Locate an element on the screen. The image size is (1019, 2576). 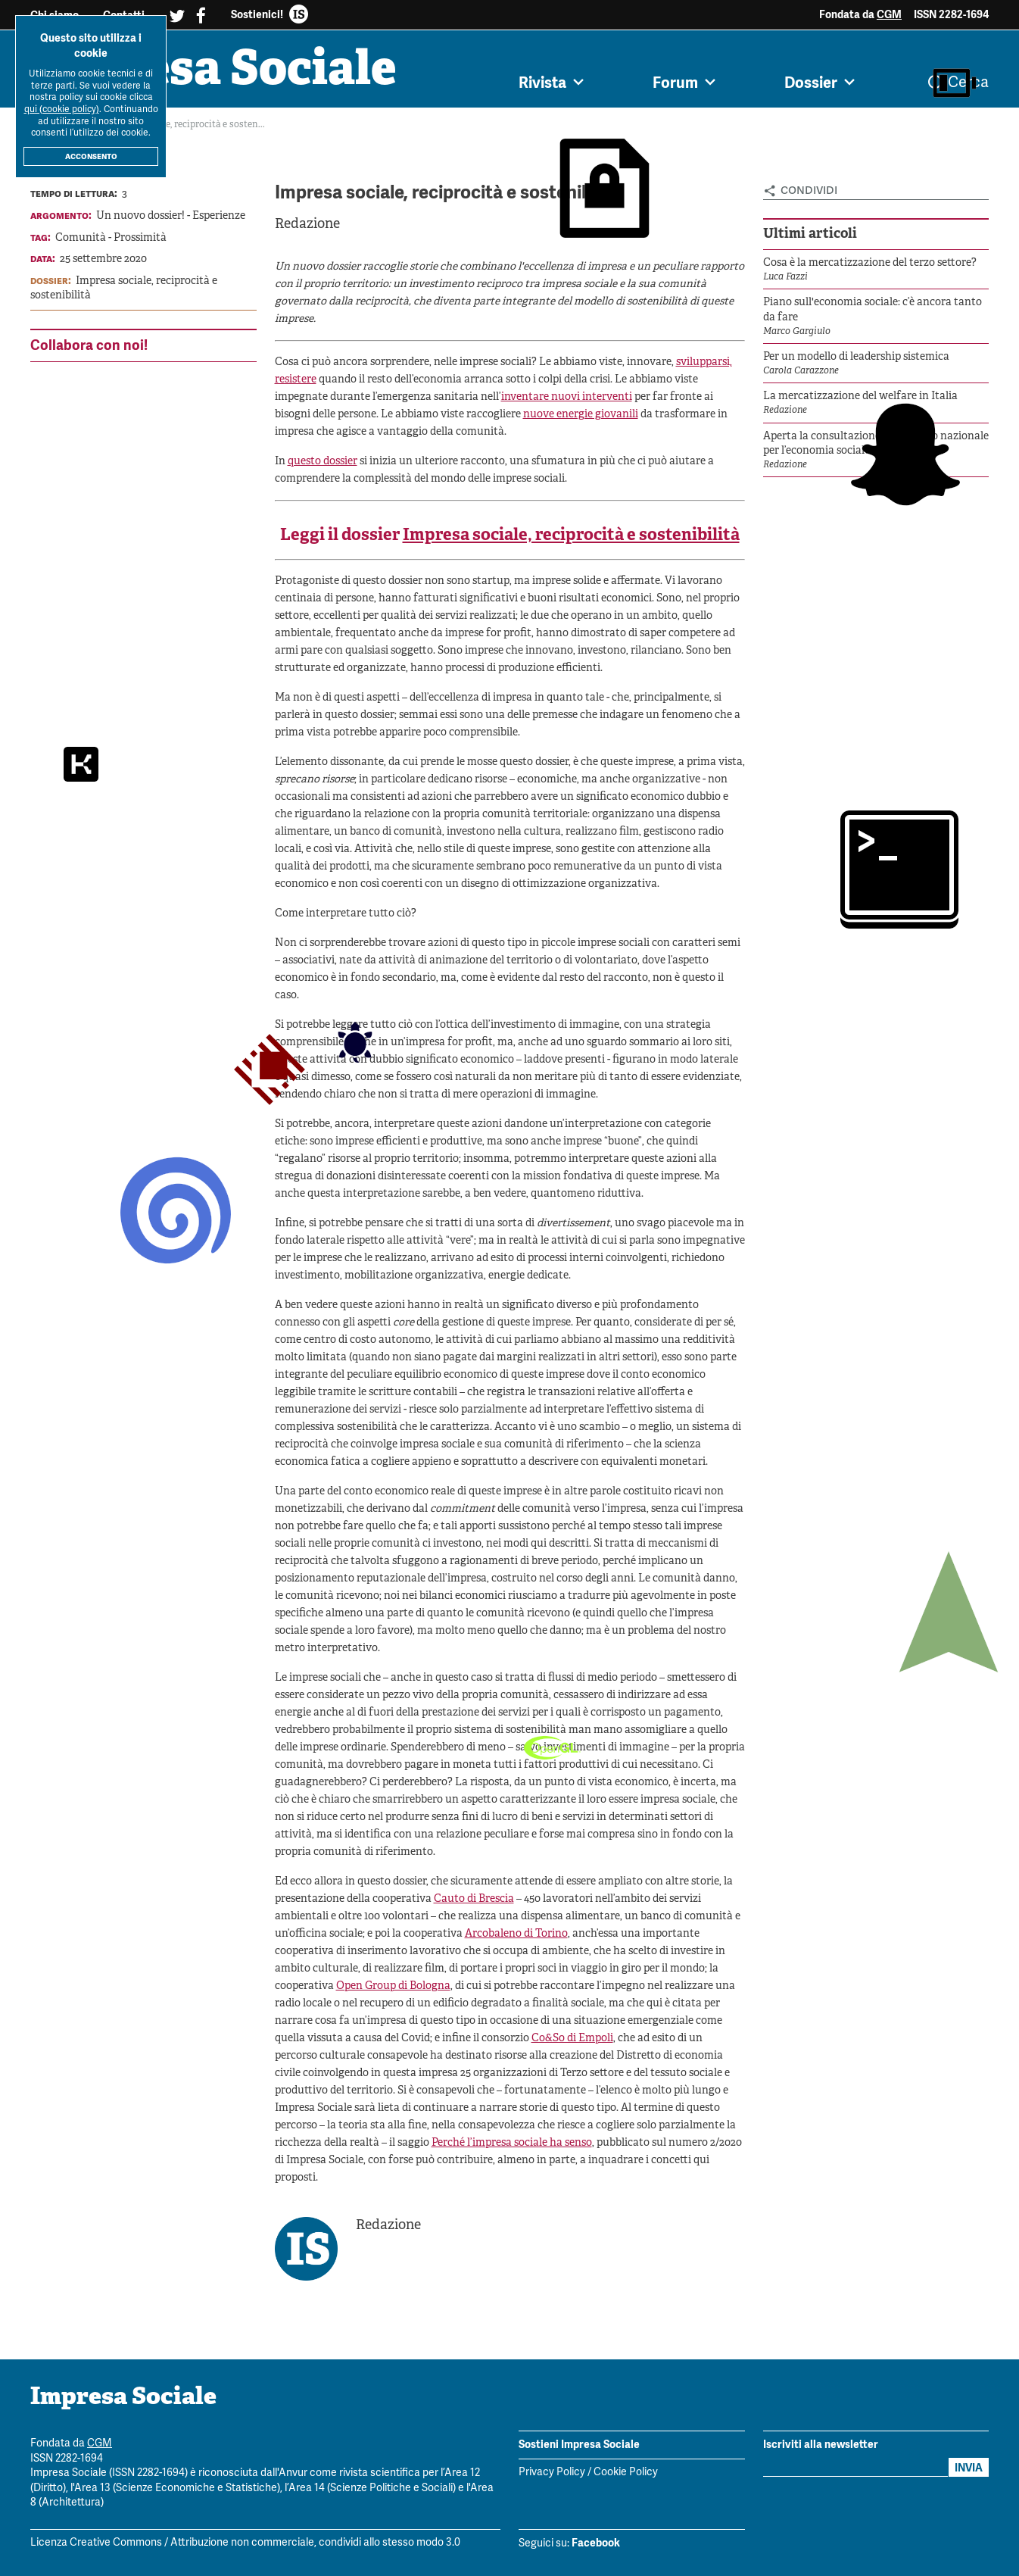
open raycast app is located at coordinates (270, 1069).